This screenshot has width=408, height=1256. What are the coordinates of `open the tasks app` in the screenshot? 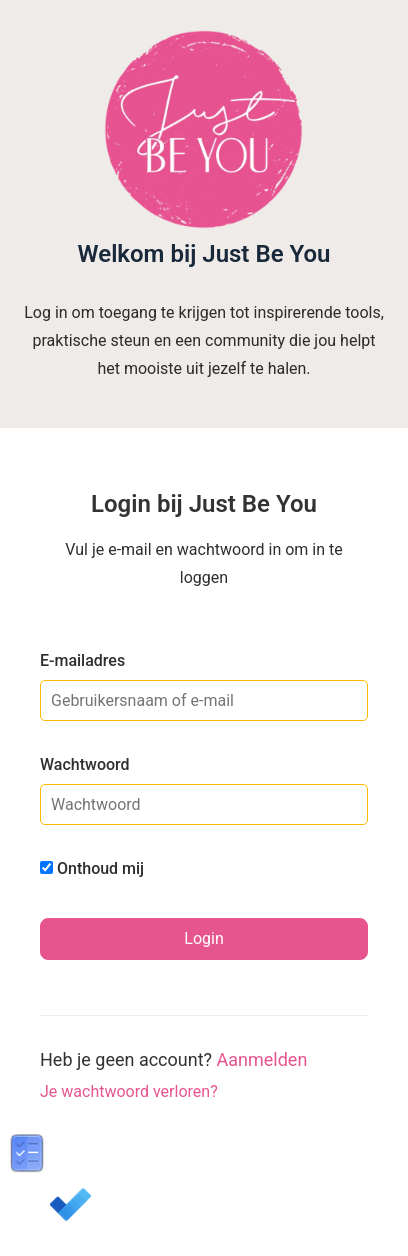 It's located at (70, 1204).